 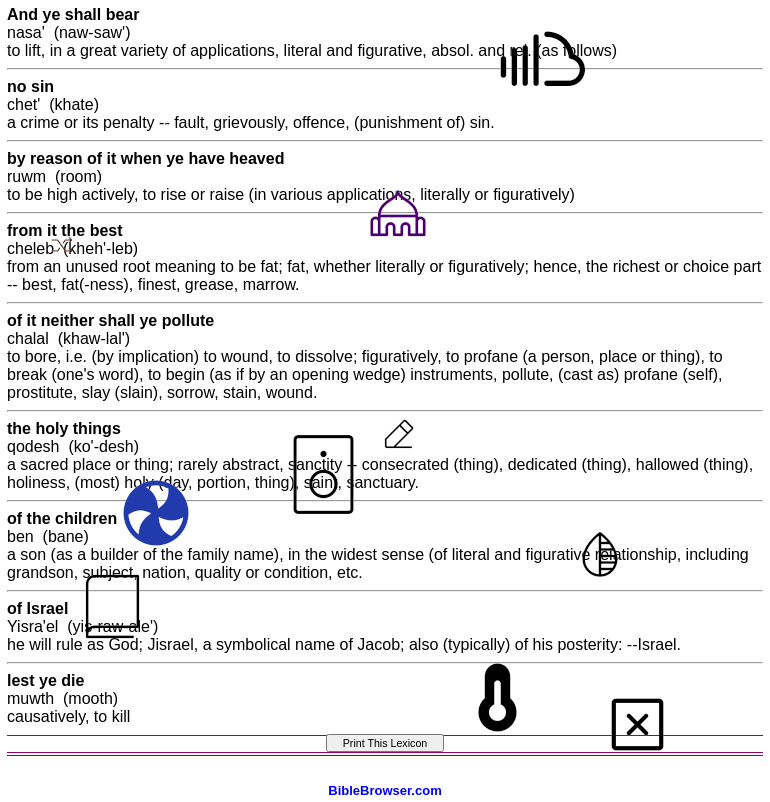 What do you see at coordinates (398, 434) in the screenshot?
I see `edit content or text` at bounding box center [398, 434].